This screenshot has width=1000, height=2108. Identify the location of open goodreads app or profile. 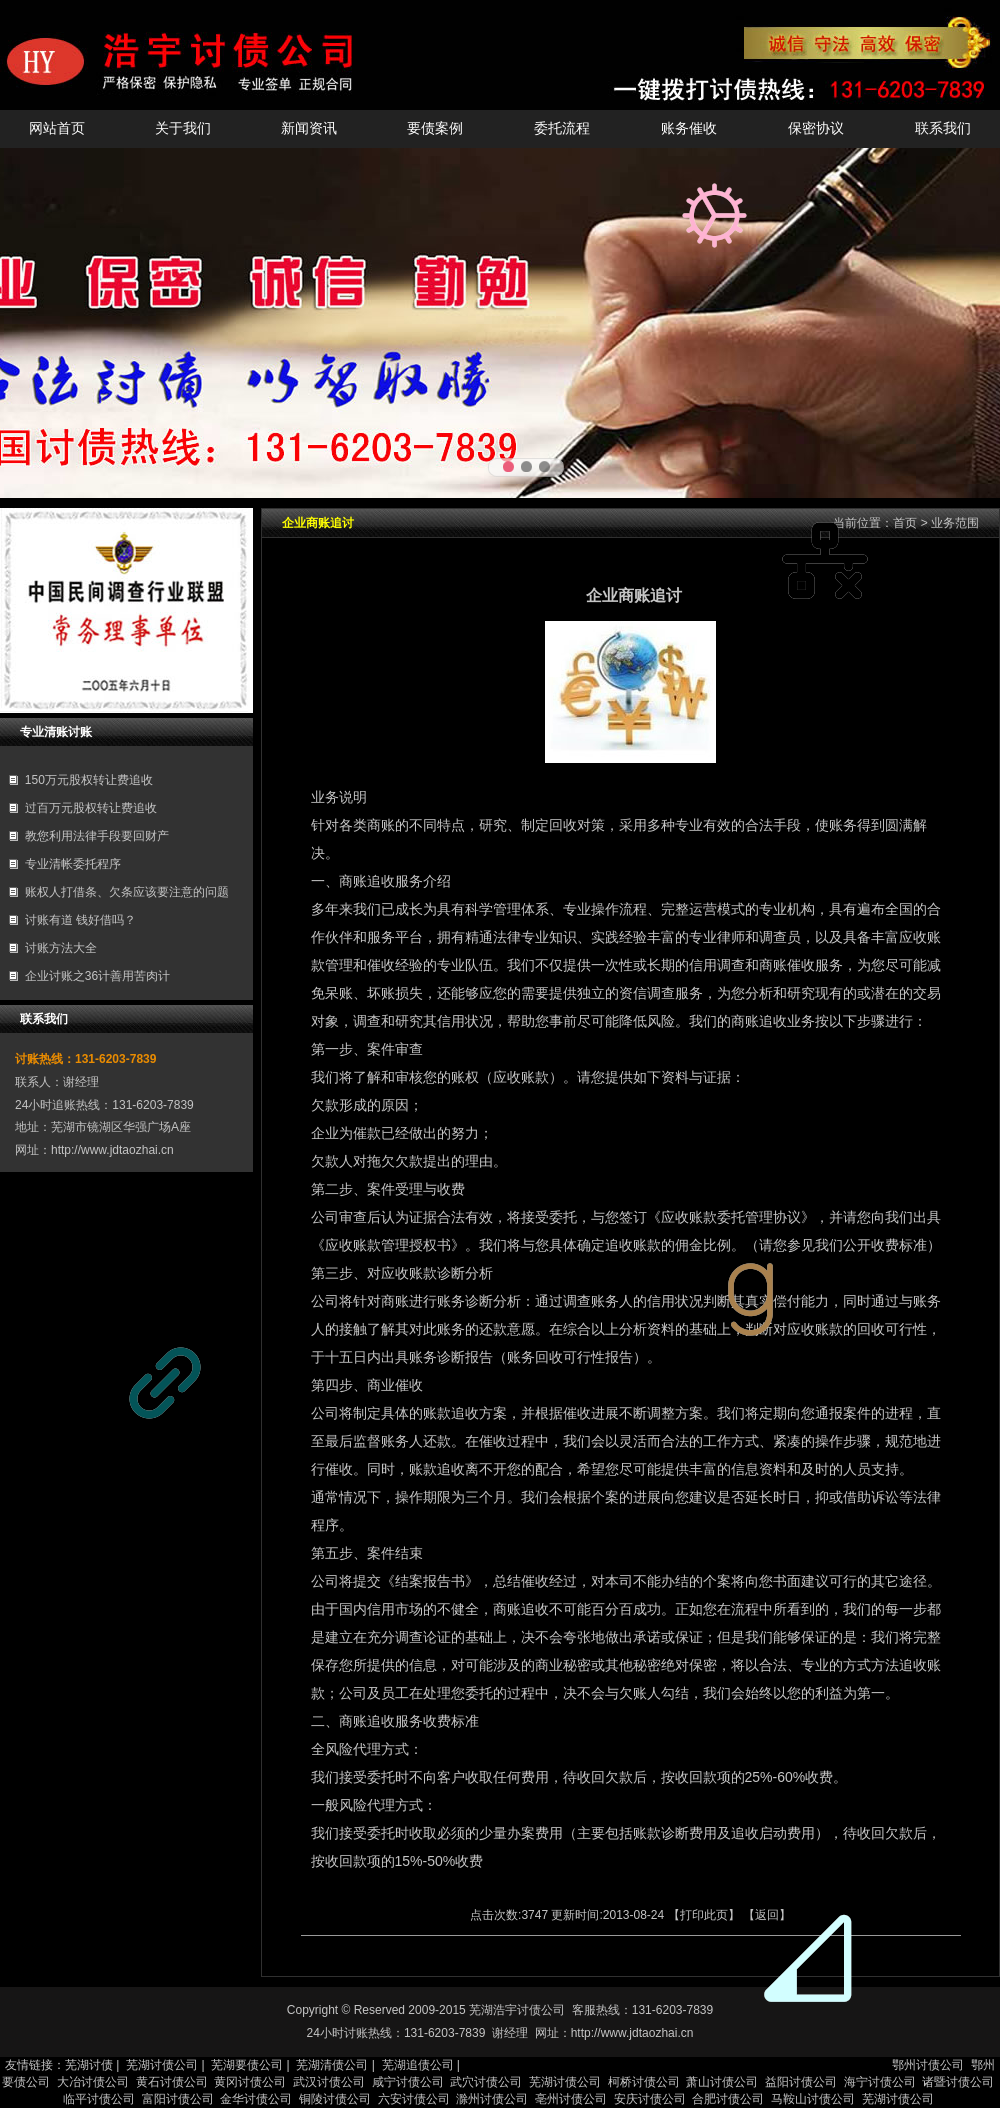
(750, 1299).